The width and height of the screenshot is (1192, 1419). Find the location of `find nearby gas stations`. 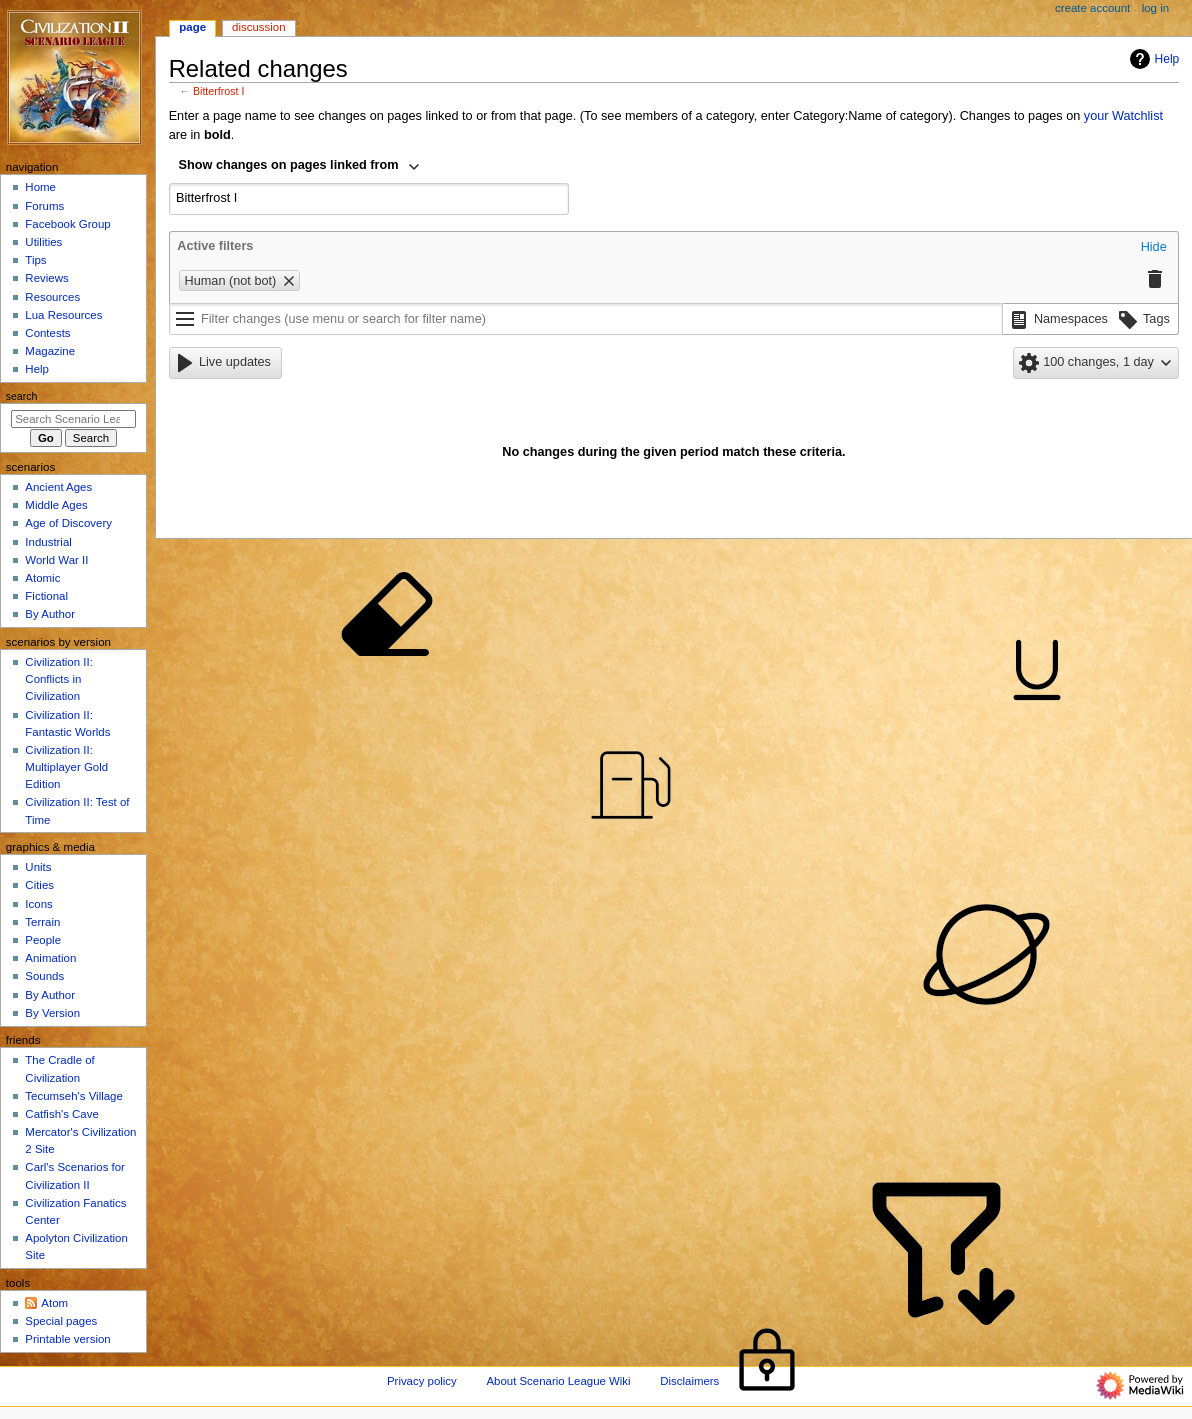

find nearby gas stations is located at coordinates (628, 785).